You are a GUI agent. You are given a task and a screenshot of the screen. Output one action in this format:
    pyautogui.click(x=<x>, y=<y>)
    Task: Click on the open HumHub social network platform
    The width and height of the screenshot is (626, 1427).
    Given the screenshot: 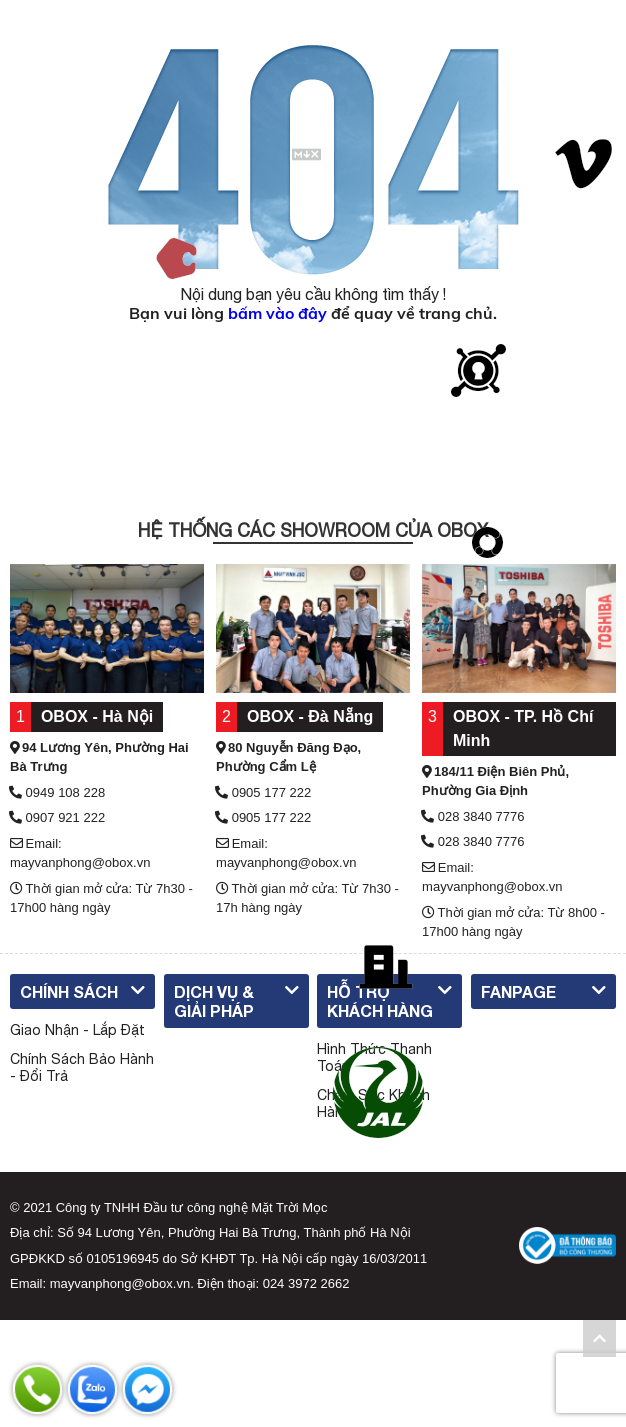 What is the action you would take?
    pyautogui.click(x=176, y=258)
    